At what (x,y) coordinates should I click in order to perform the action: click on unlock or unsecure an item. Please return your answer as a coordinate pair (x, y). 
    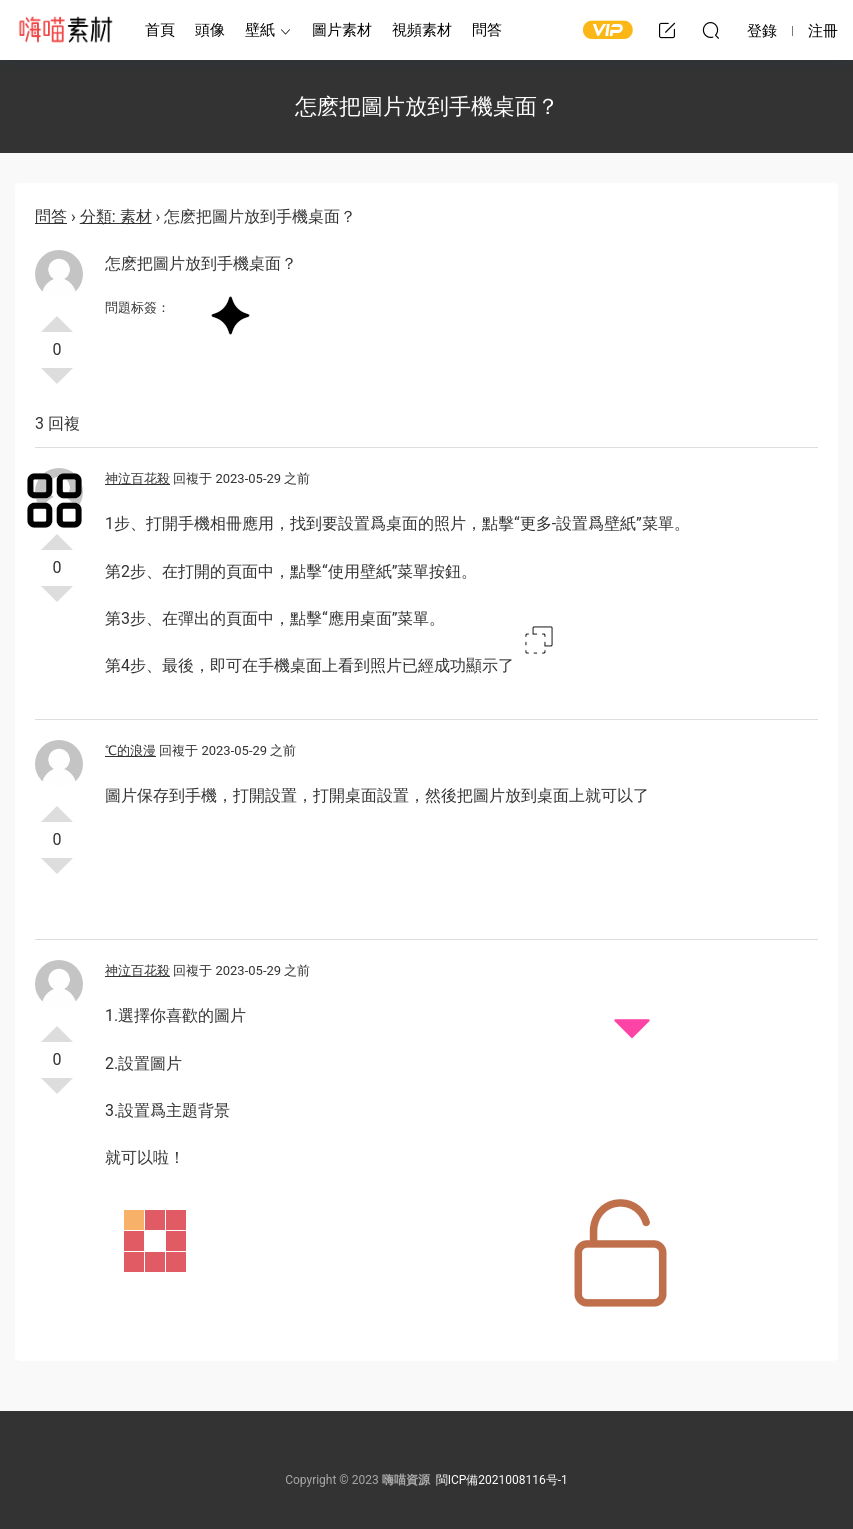
    Looking at the image, I should click on (620, 1255).